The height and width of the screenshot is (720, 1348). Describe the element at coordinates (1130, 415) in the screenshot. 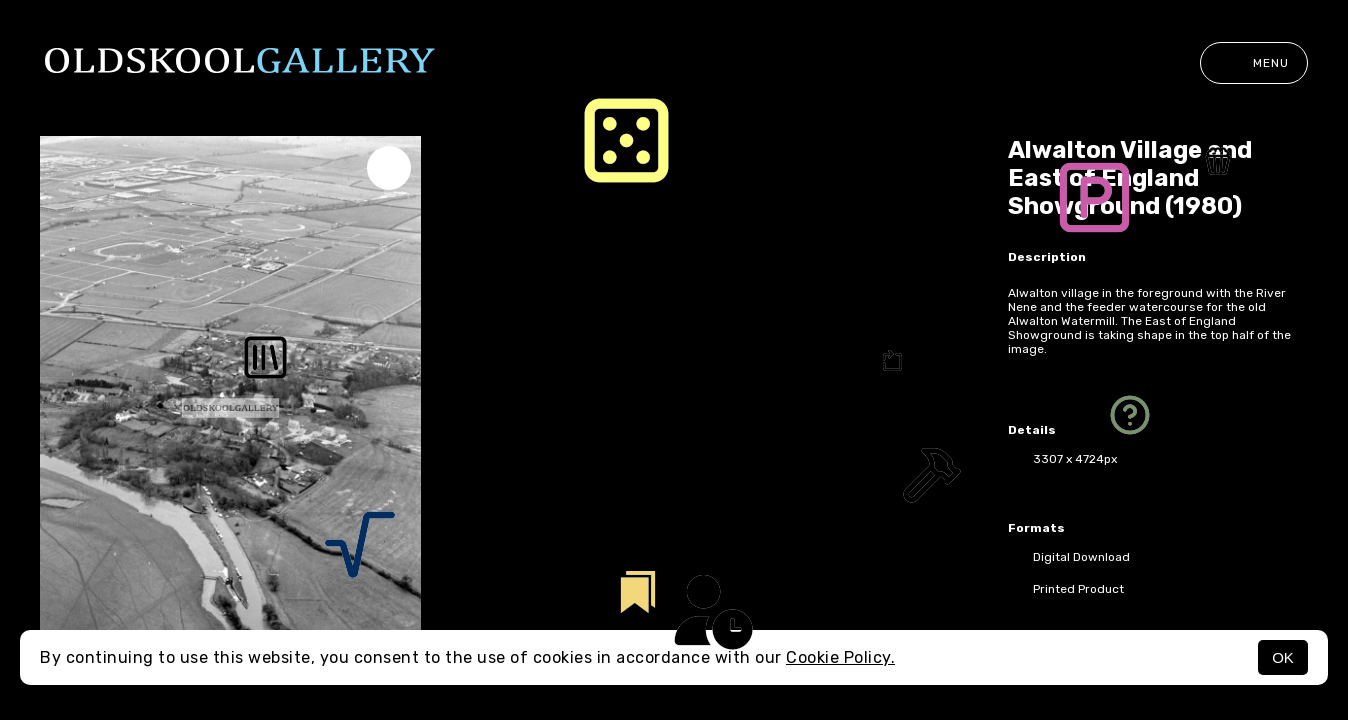

I see `access help or support information` at that location.